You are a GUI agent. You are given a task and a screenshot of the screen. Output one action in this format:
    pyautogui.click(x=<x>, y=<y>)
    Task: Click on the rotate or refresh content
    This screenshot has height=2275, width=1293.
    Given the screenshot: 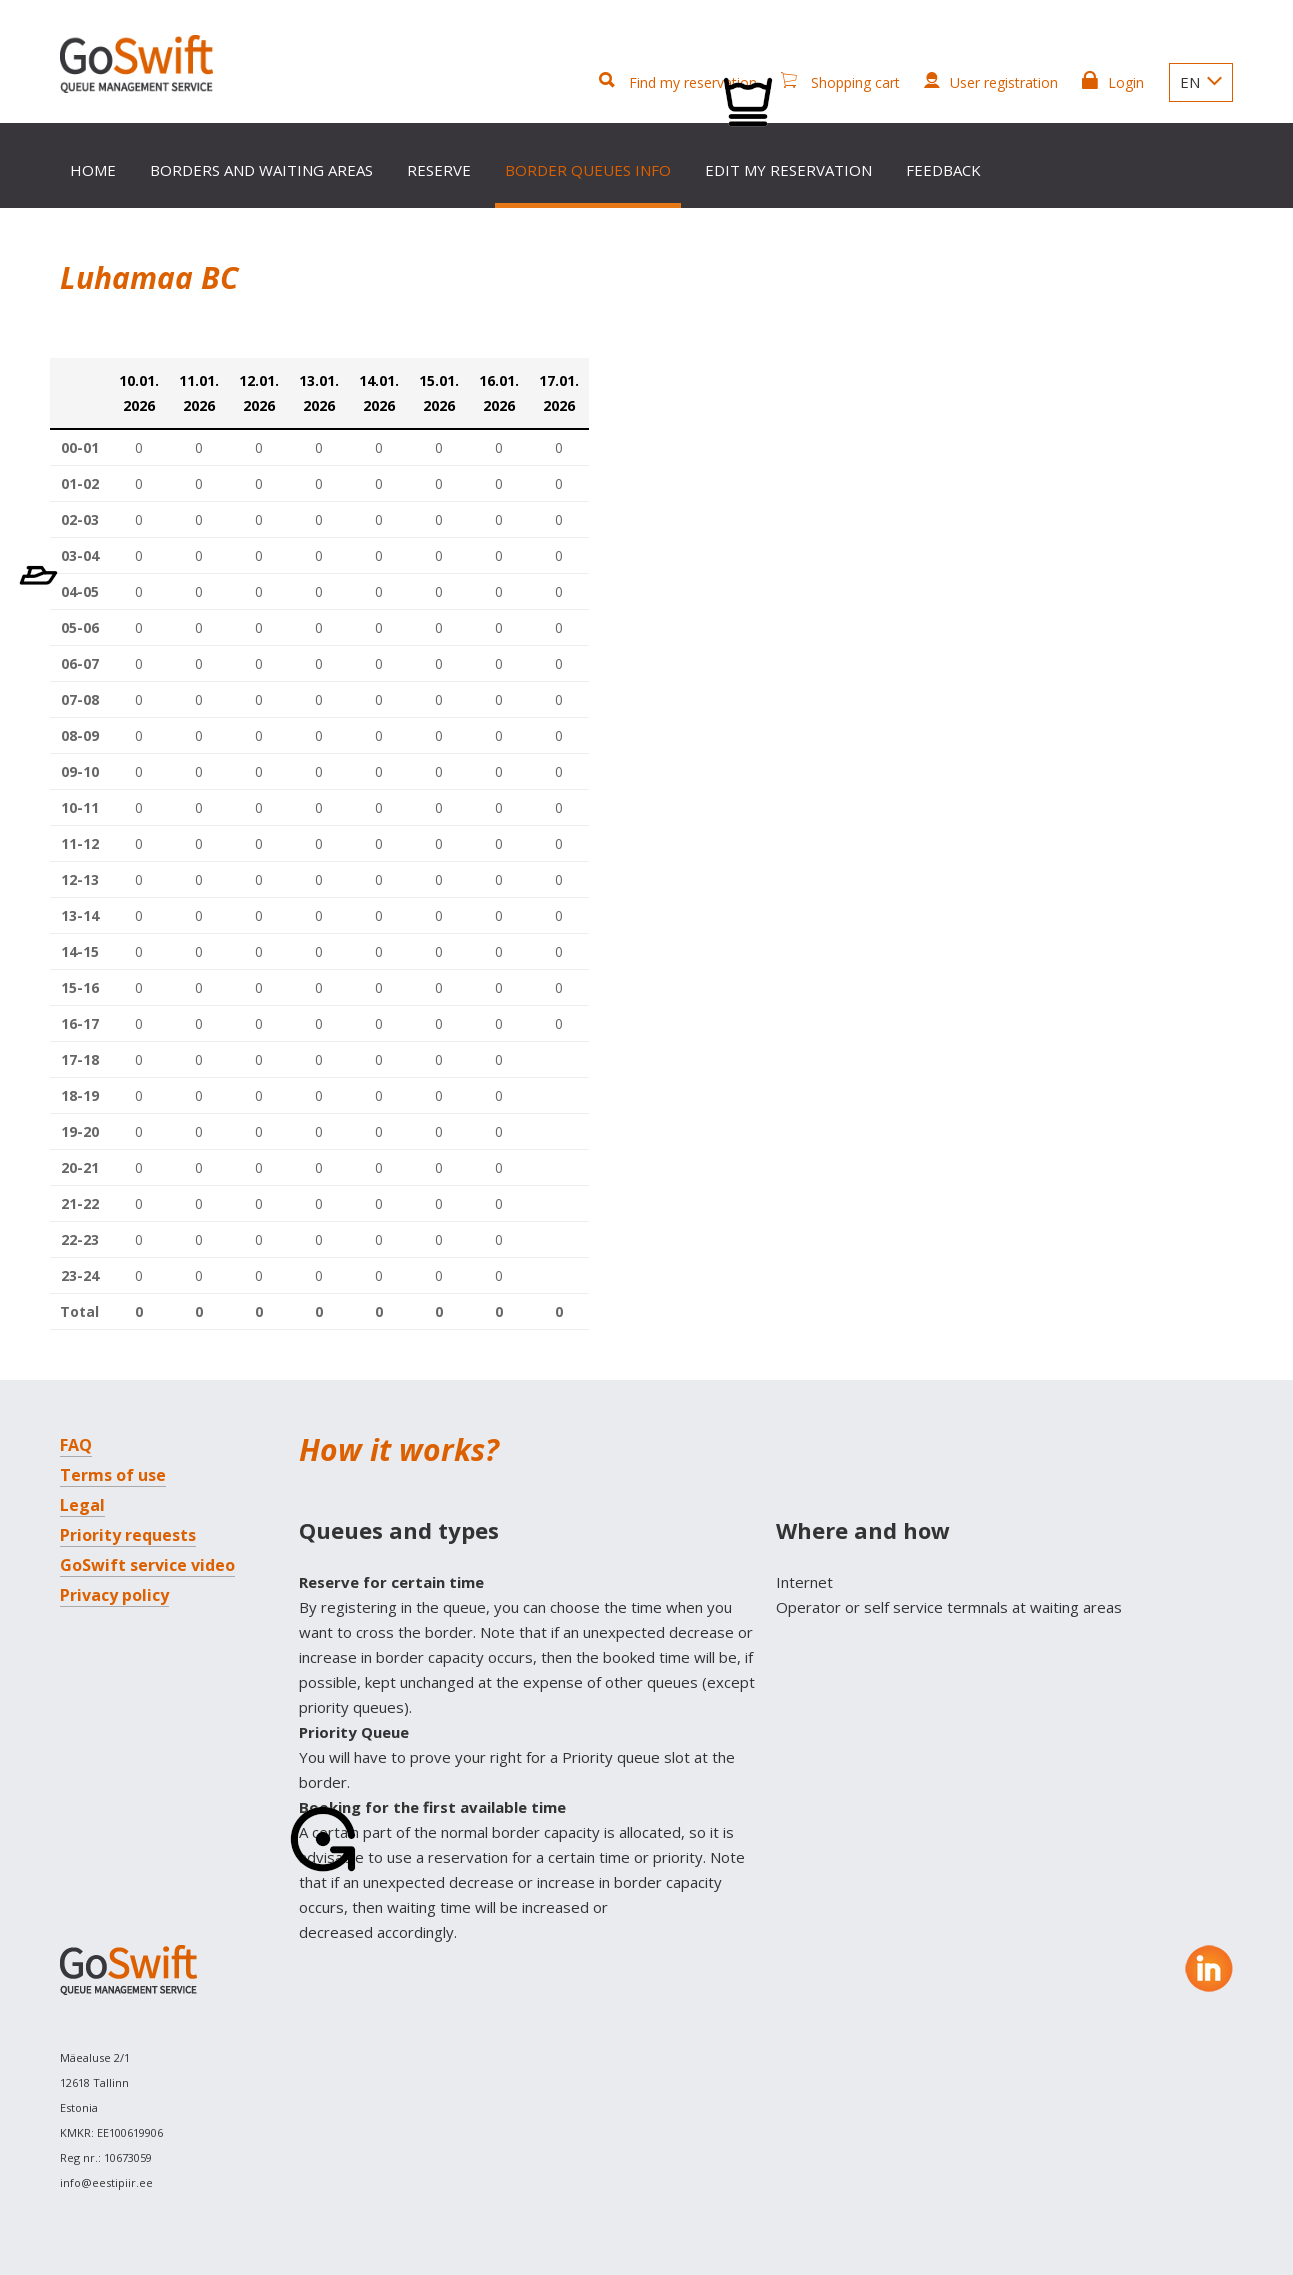 What is the action you would take?
    pyautogui.click(x=323, y=1839)
    